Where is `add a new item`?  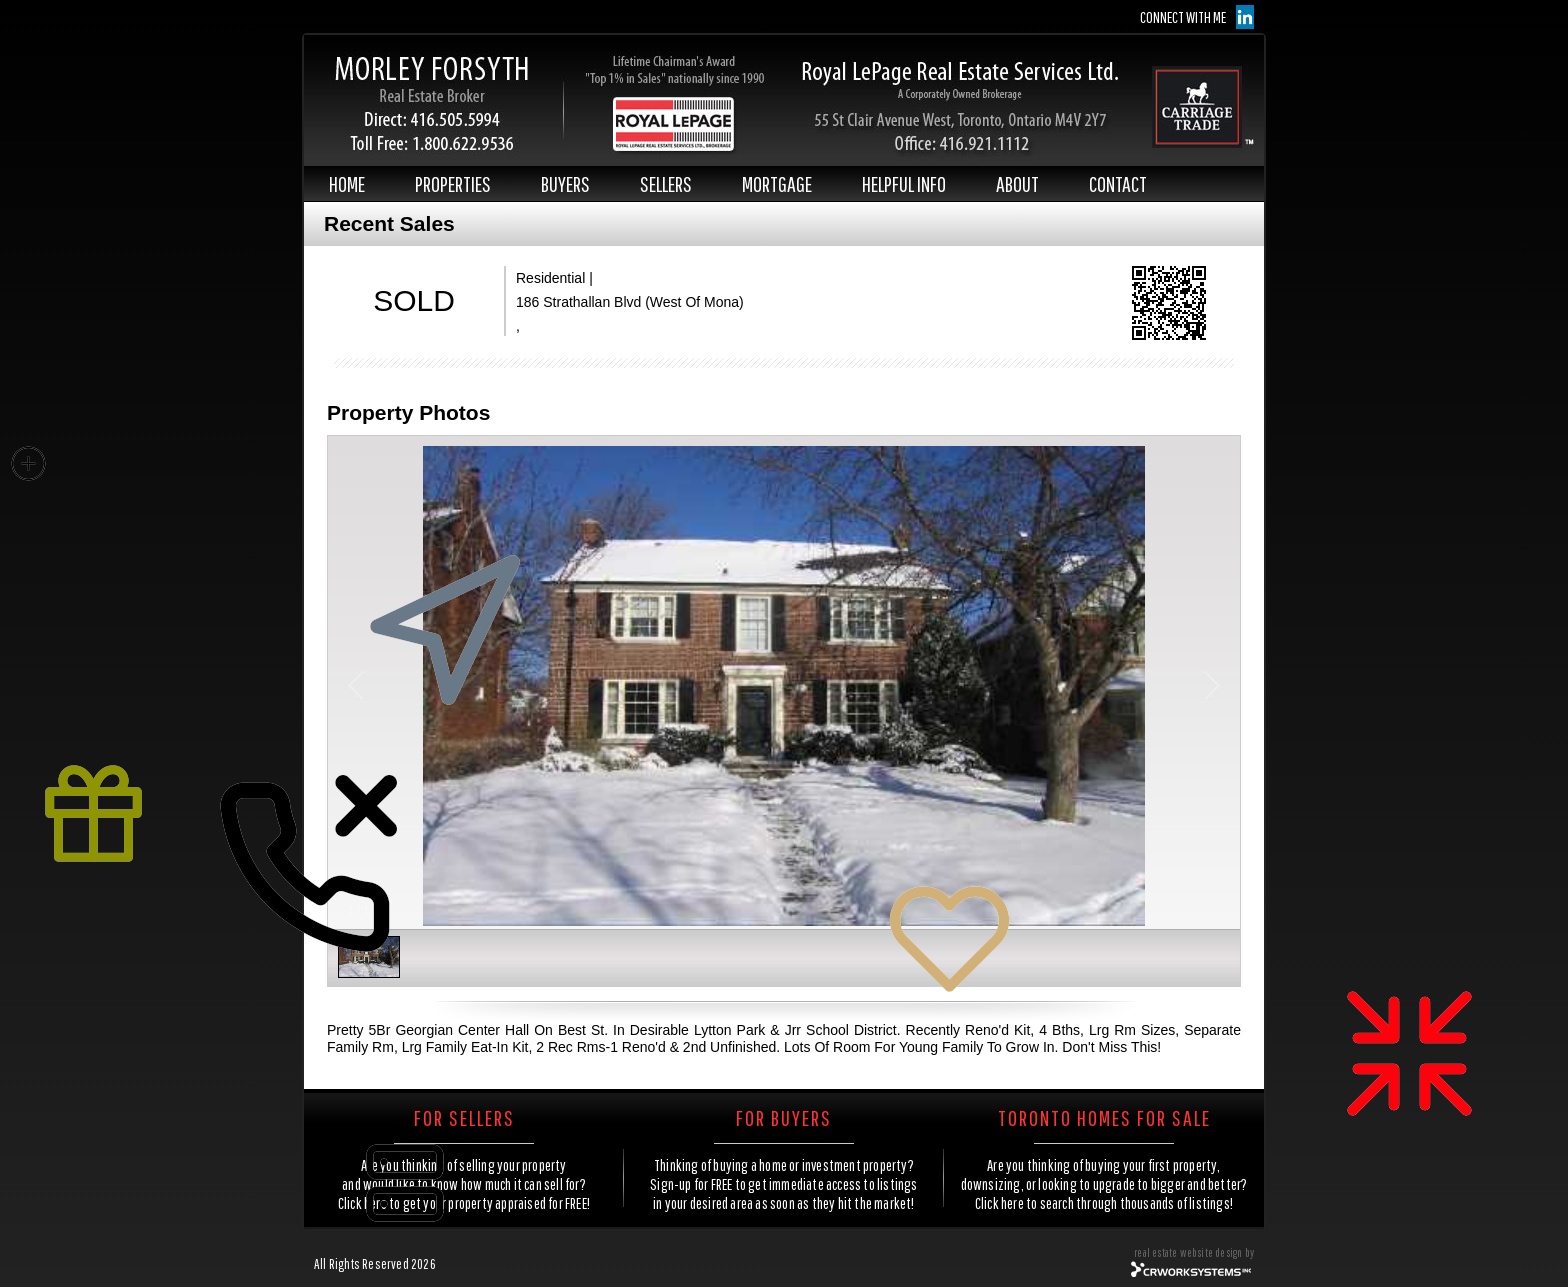 add a new item is located at coordinates (28, 463).